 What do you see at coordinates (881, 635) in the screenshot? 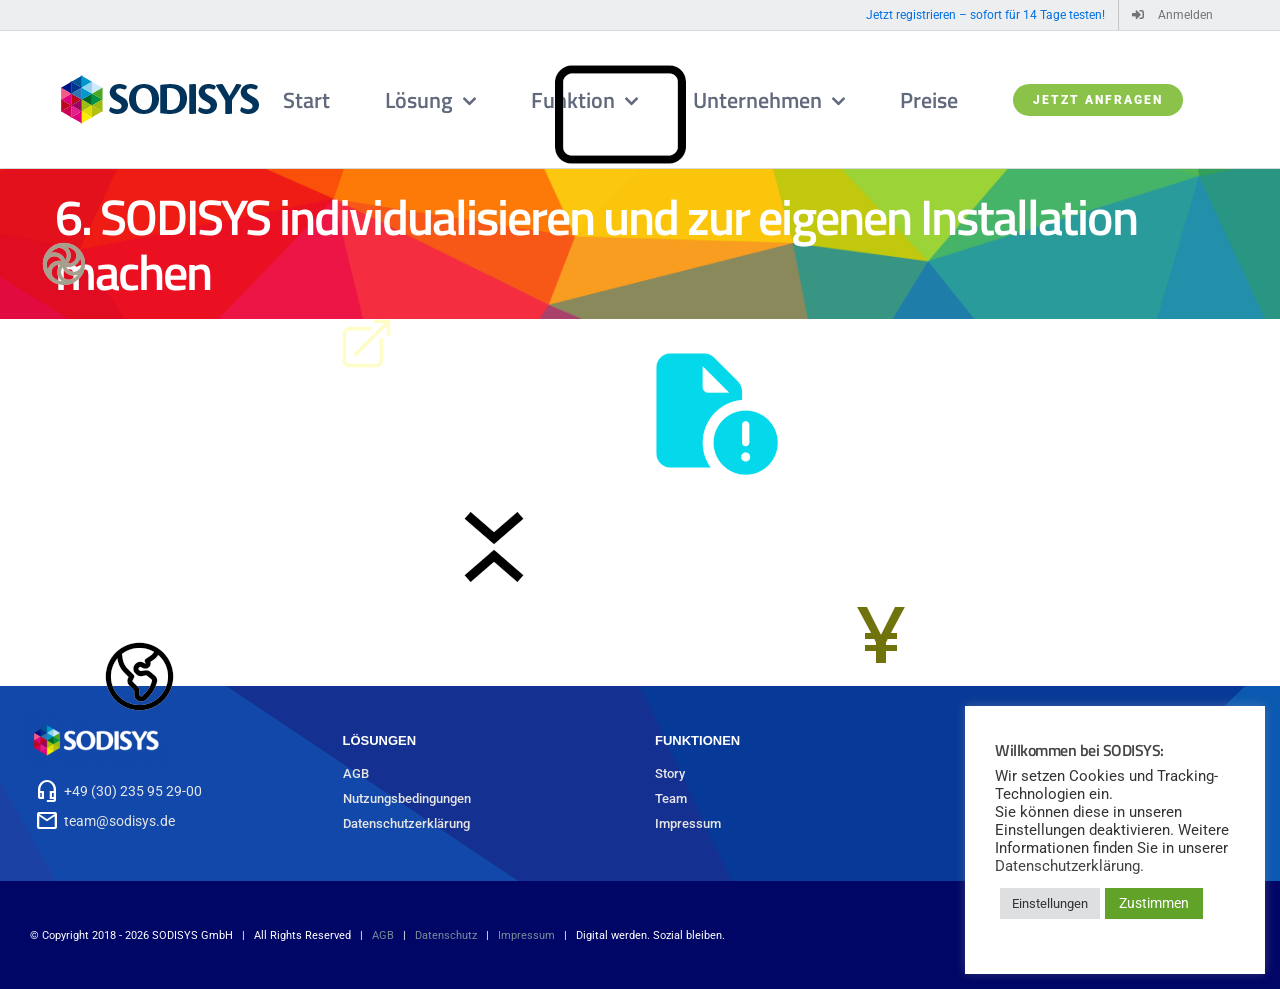
I see `indicates Japanese yen currency` at bounding box center [881, 635].